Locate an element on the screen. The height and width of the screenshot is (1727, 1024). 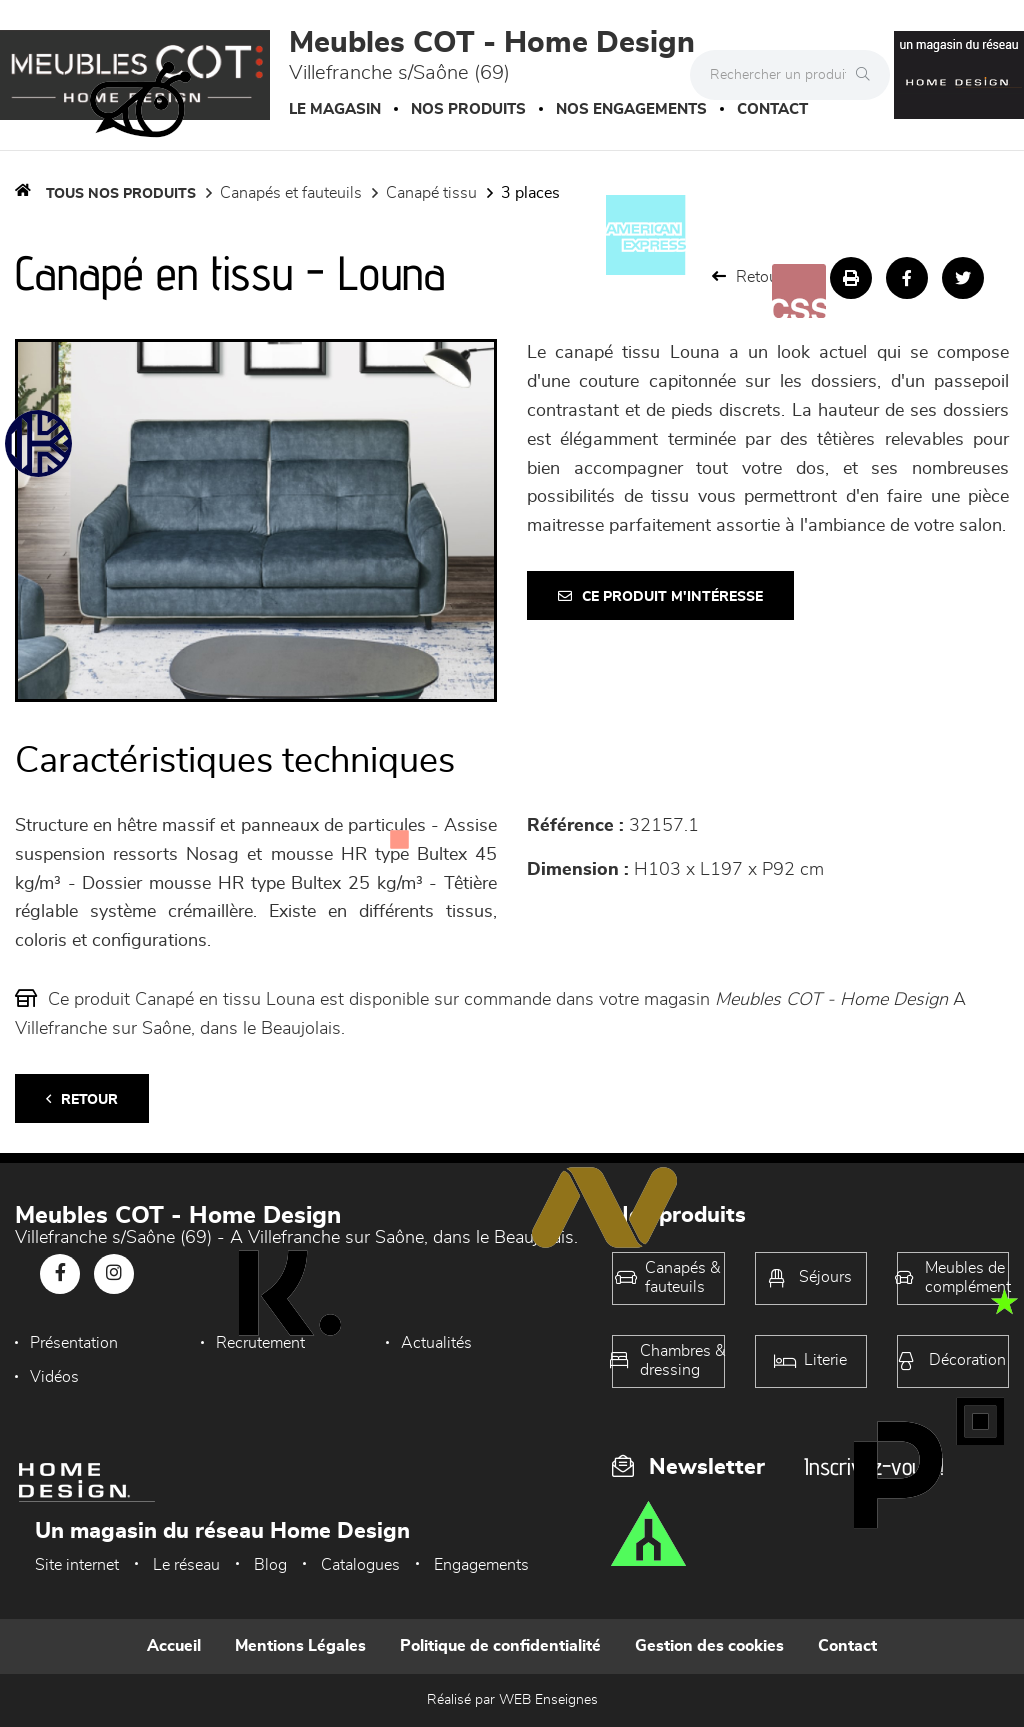
pay with American Express is located at coordinates (646, 235).